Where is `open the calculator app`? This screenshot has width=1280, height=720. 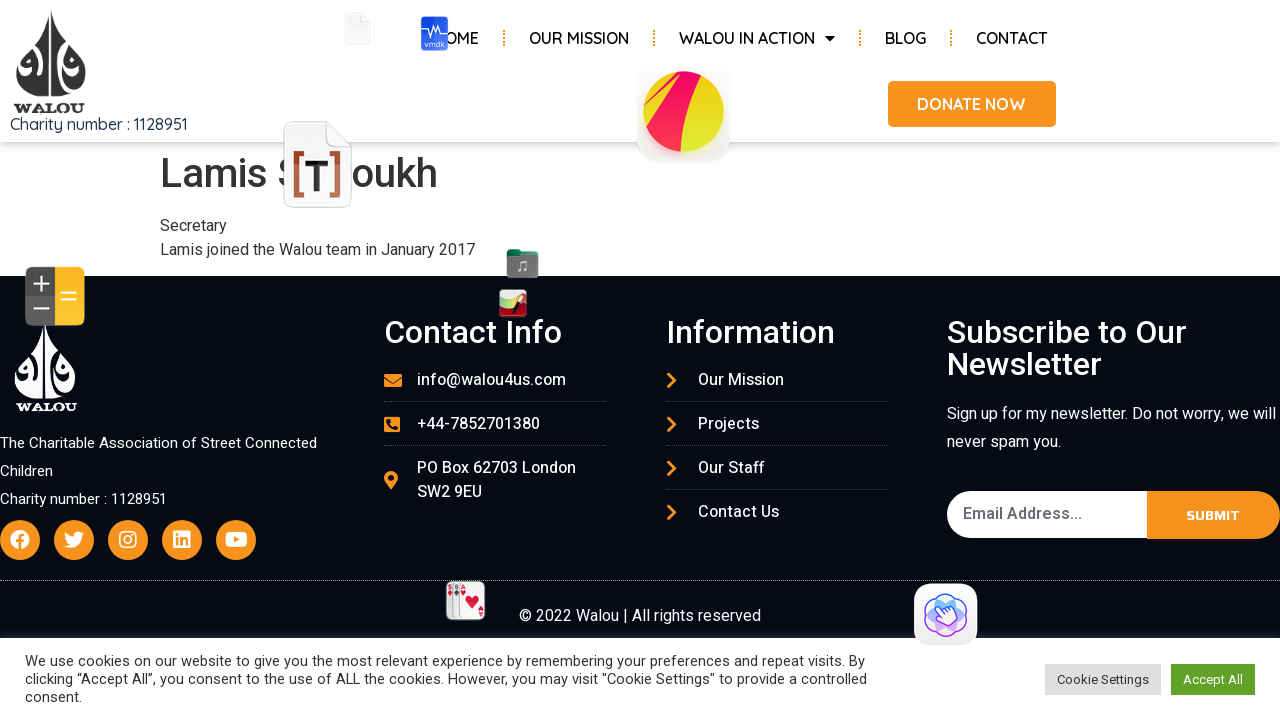 open the calculator app is located at coordinates (55, 296).